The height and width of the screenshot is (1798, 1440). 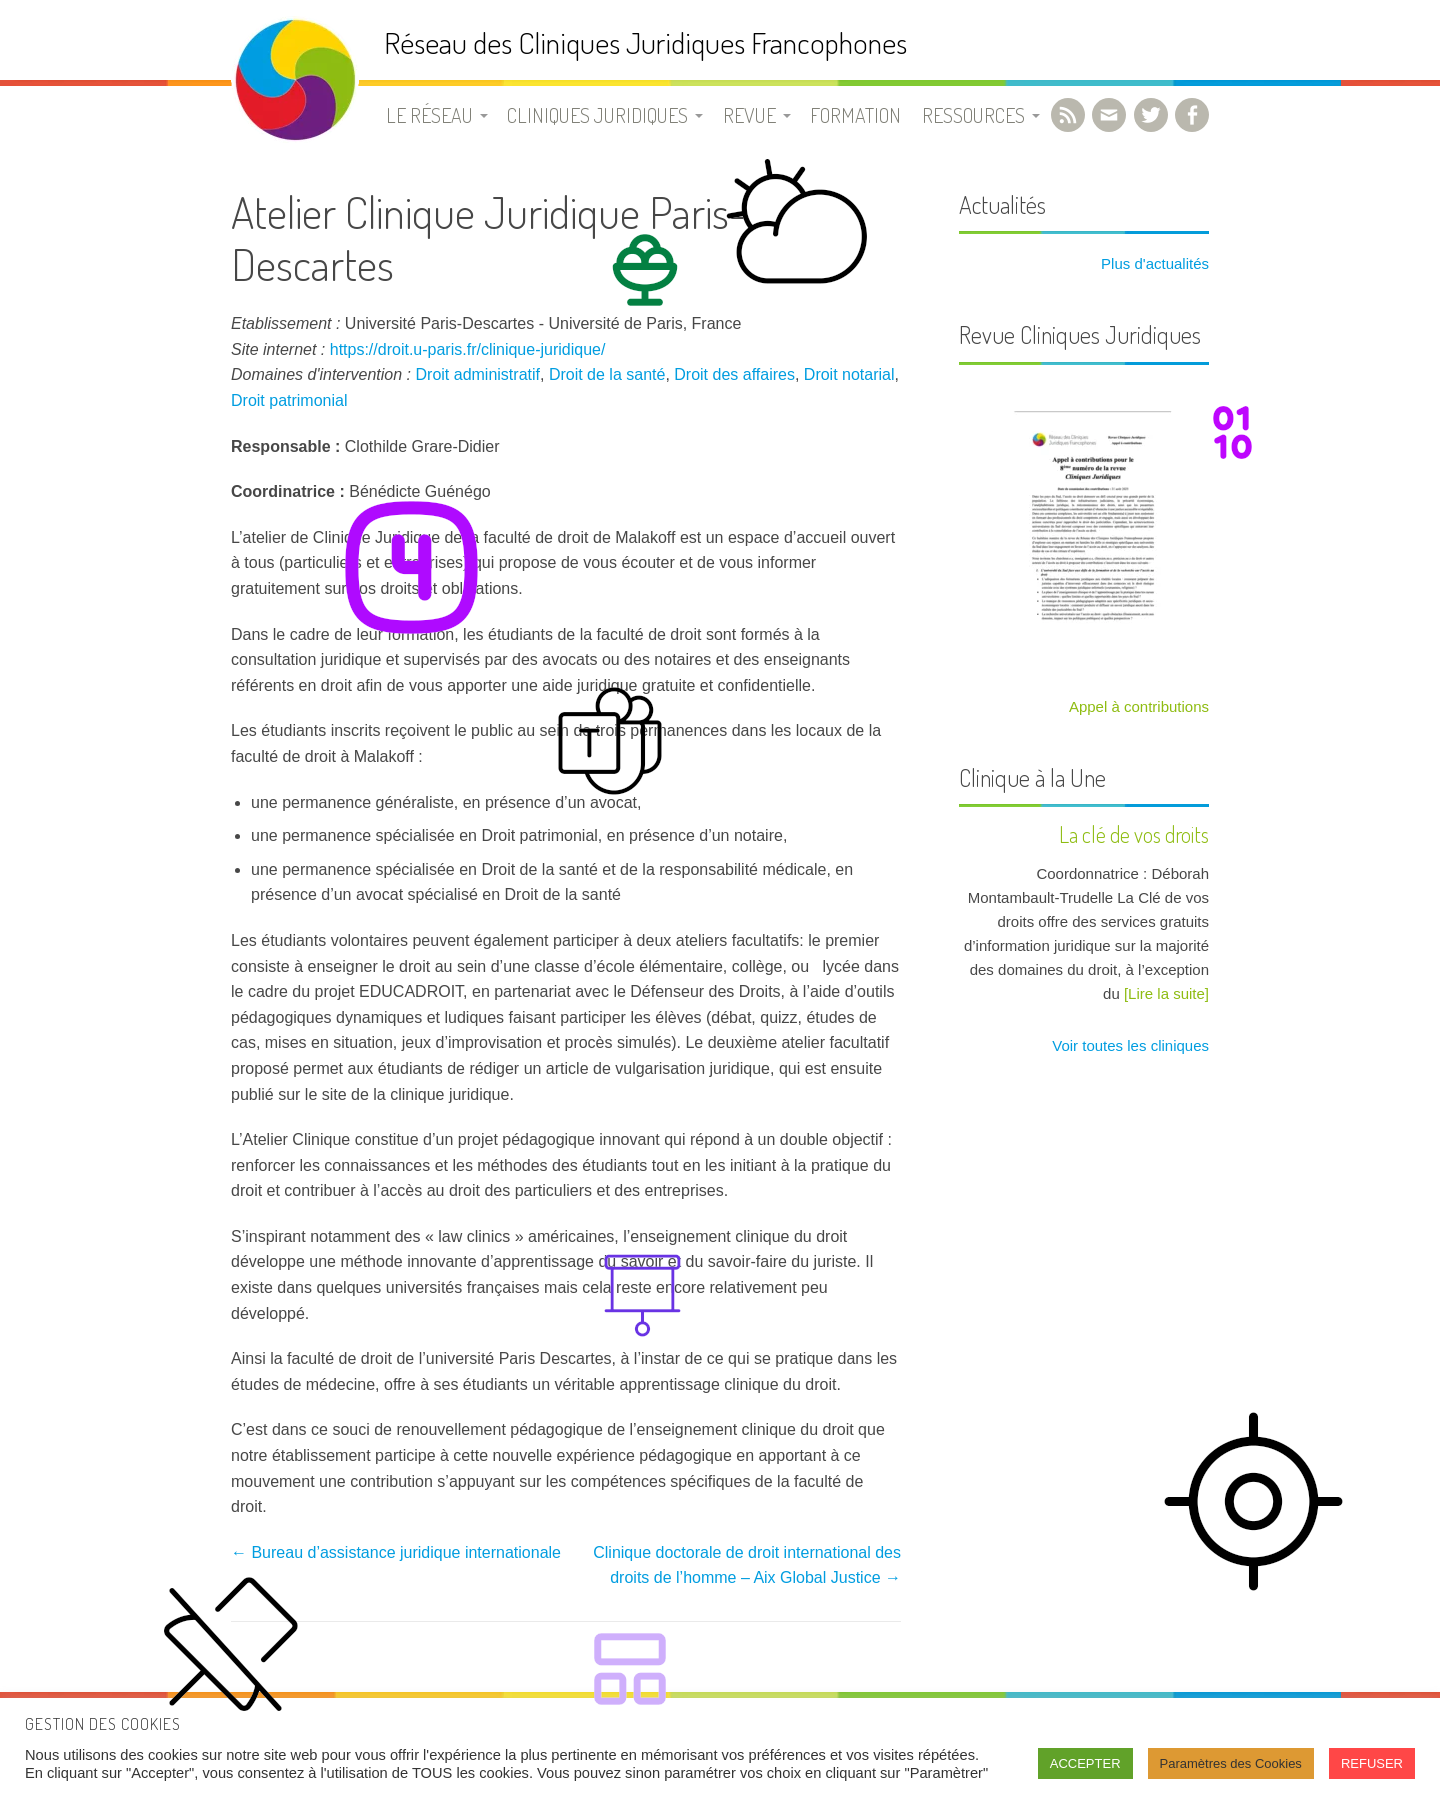 I want to click on view current weather conditions, so click(x=796, y=223).